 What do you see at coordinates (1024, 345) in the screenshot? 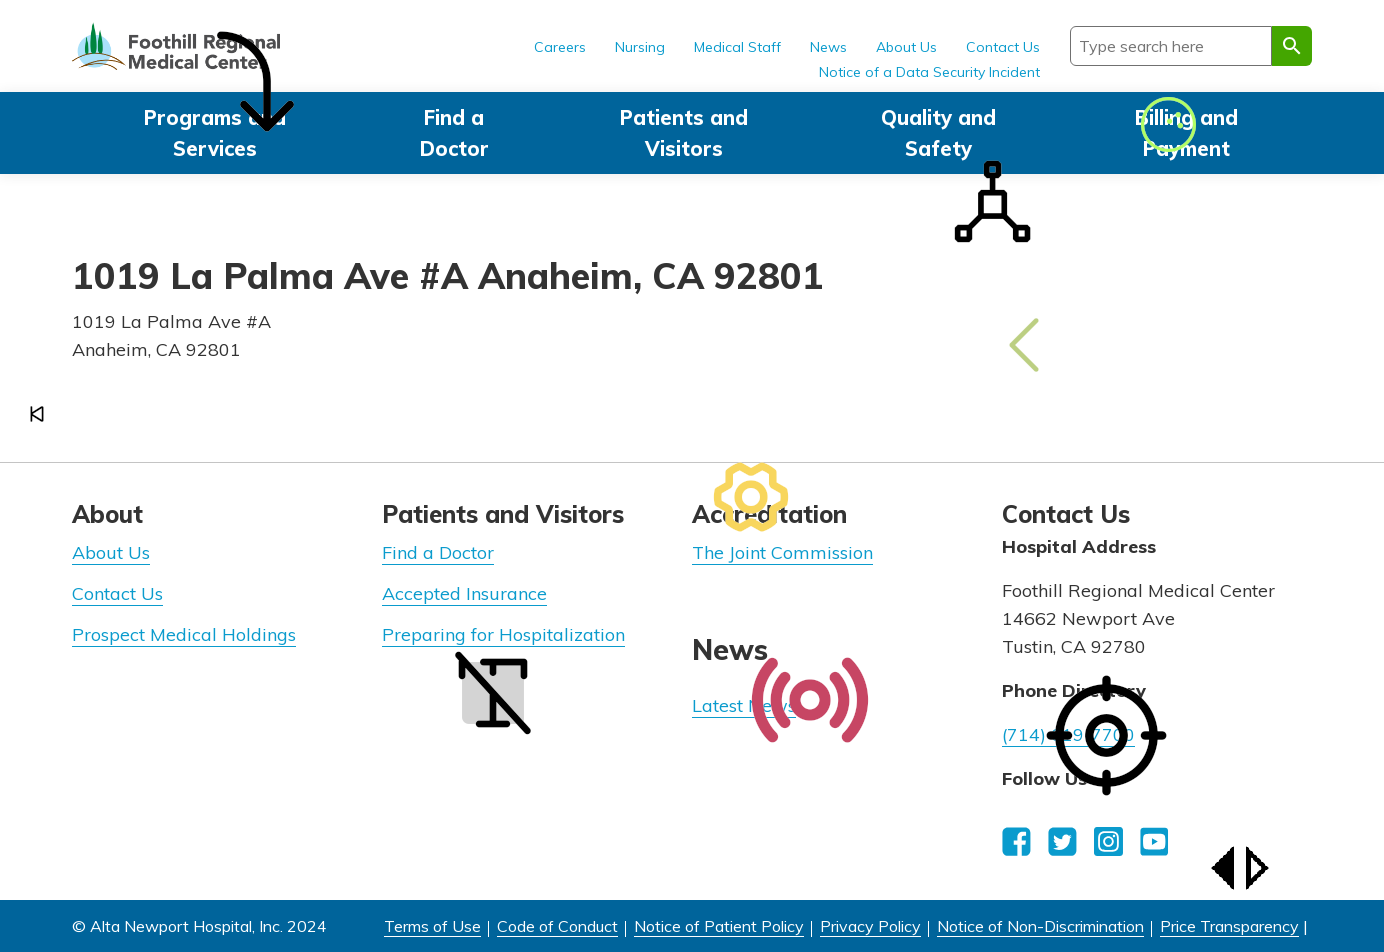
I see `go back to the previous screen` at bounding box center [1024, 345].